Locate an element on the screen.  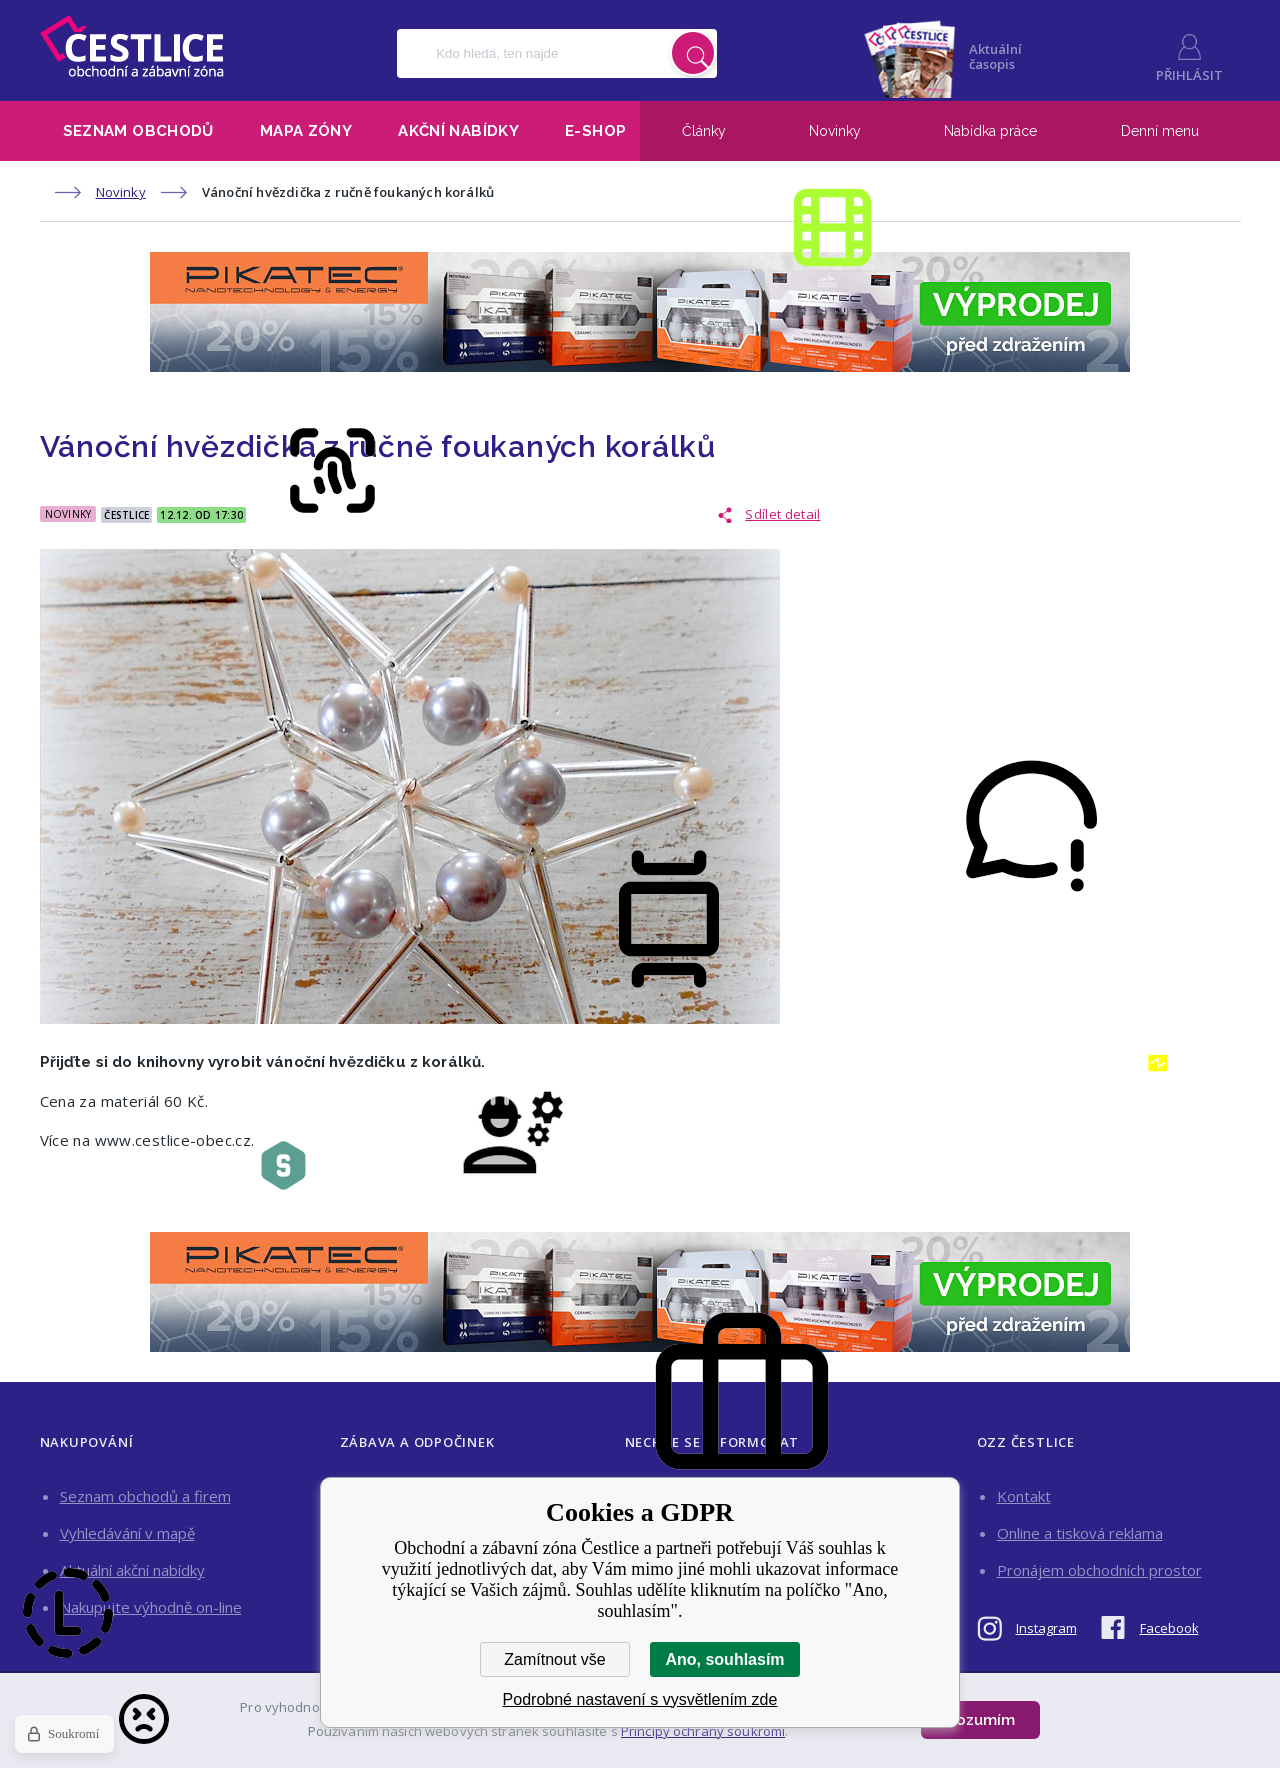
indicates a loading or in-progress state is located at coordinates (68, 1613).